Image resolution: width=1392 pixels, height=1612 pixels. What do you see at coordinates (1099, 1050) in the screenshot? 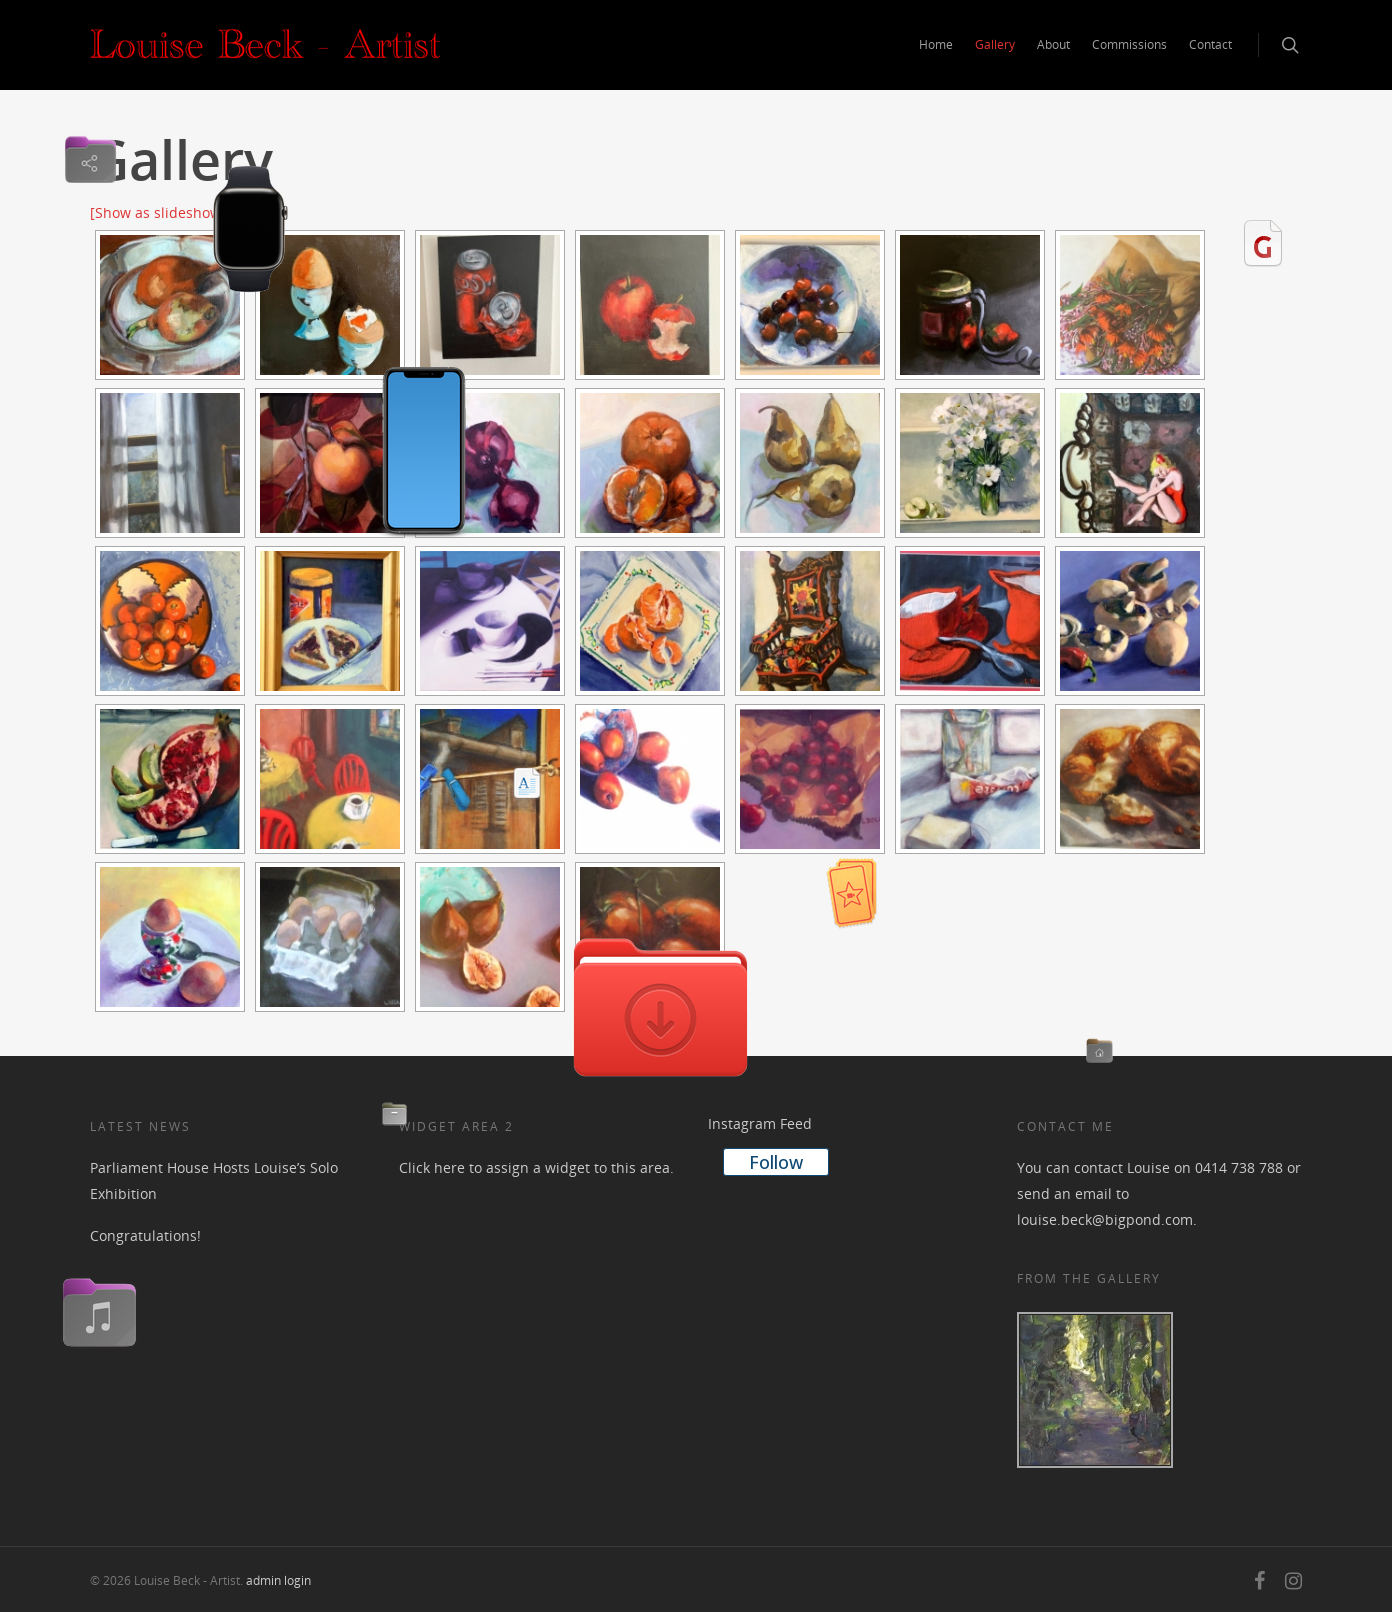
I see `access your home folder` at bounding box center [1099, 1050].